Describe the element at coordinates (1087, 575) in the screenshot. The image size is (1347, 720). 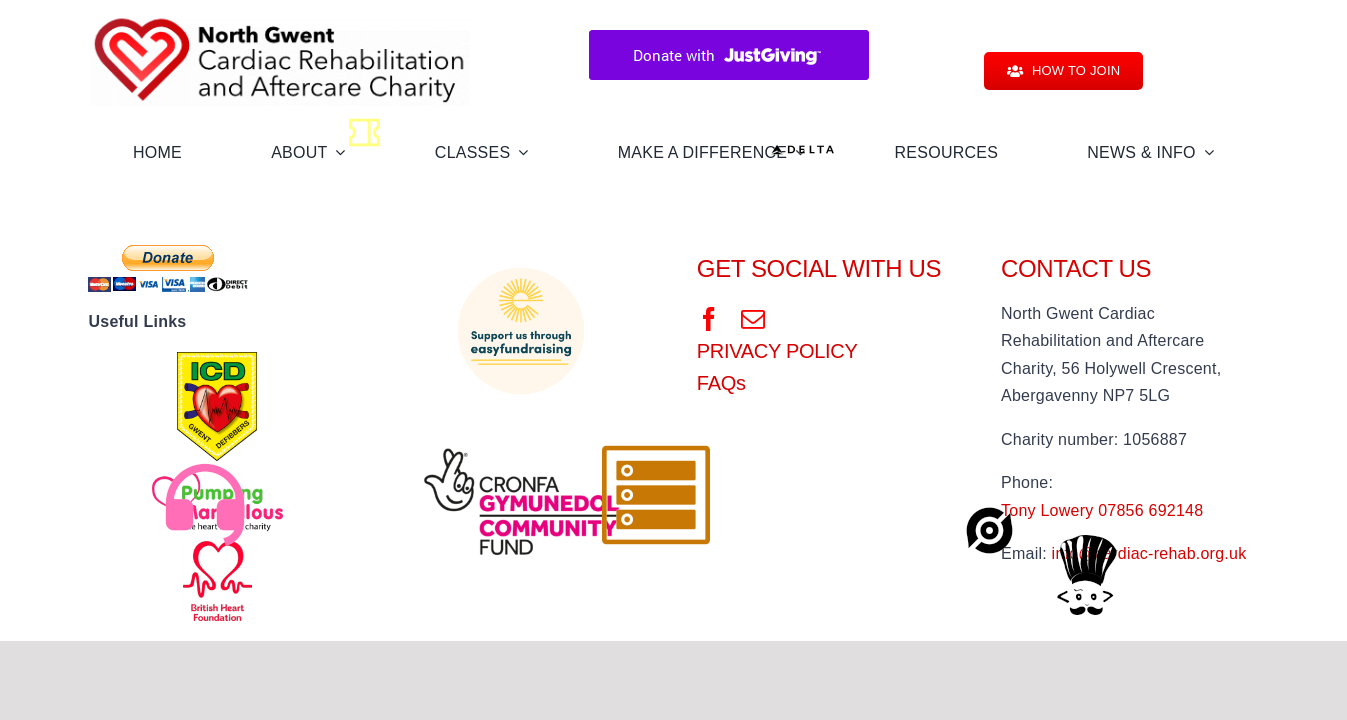
I see `visit codechef competitive programming platform` at that location.